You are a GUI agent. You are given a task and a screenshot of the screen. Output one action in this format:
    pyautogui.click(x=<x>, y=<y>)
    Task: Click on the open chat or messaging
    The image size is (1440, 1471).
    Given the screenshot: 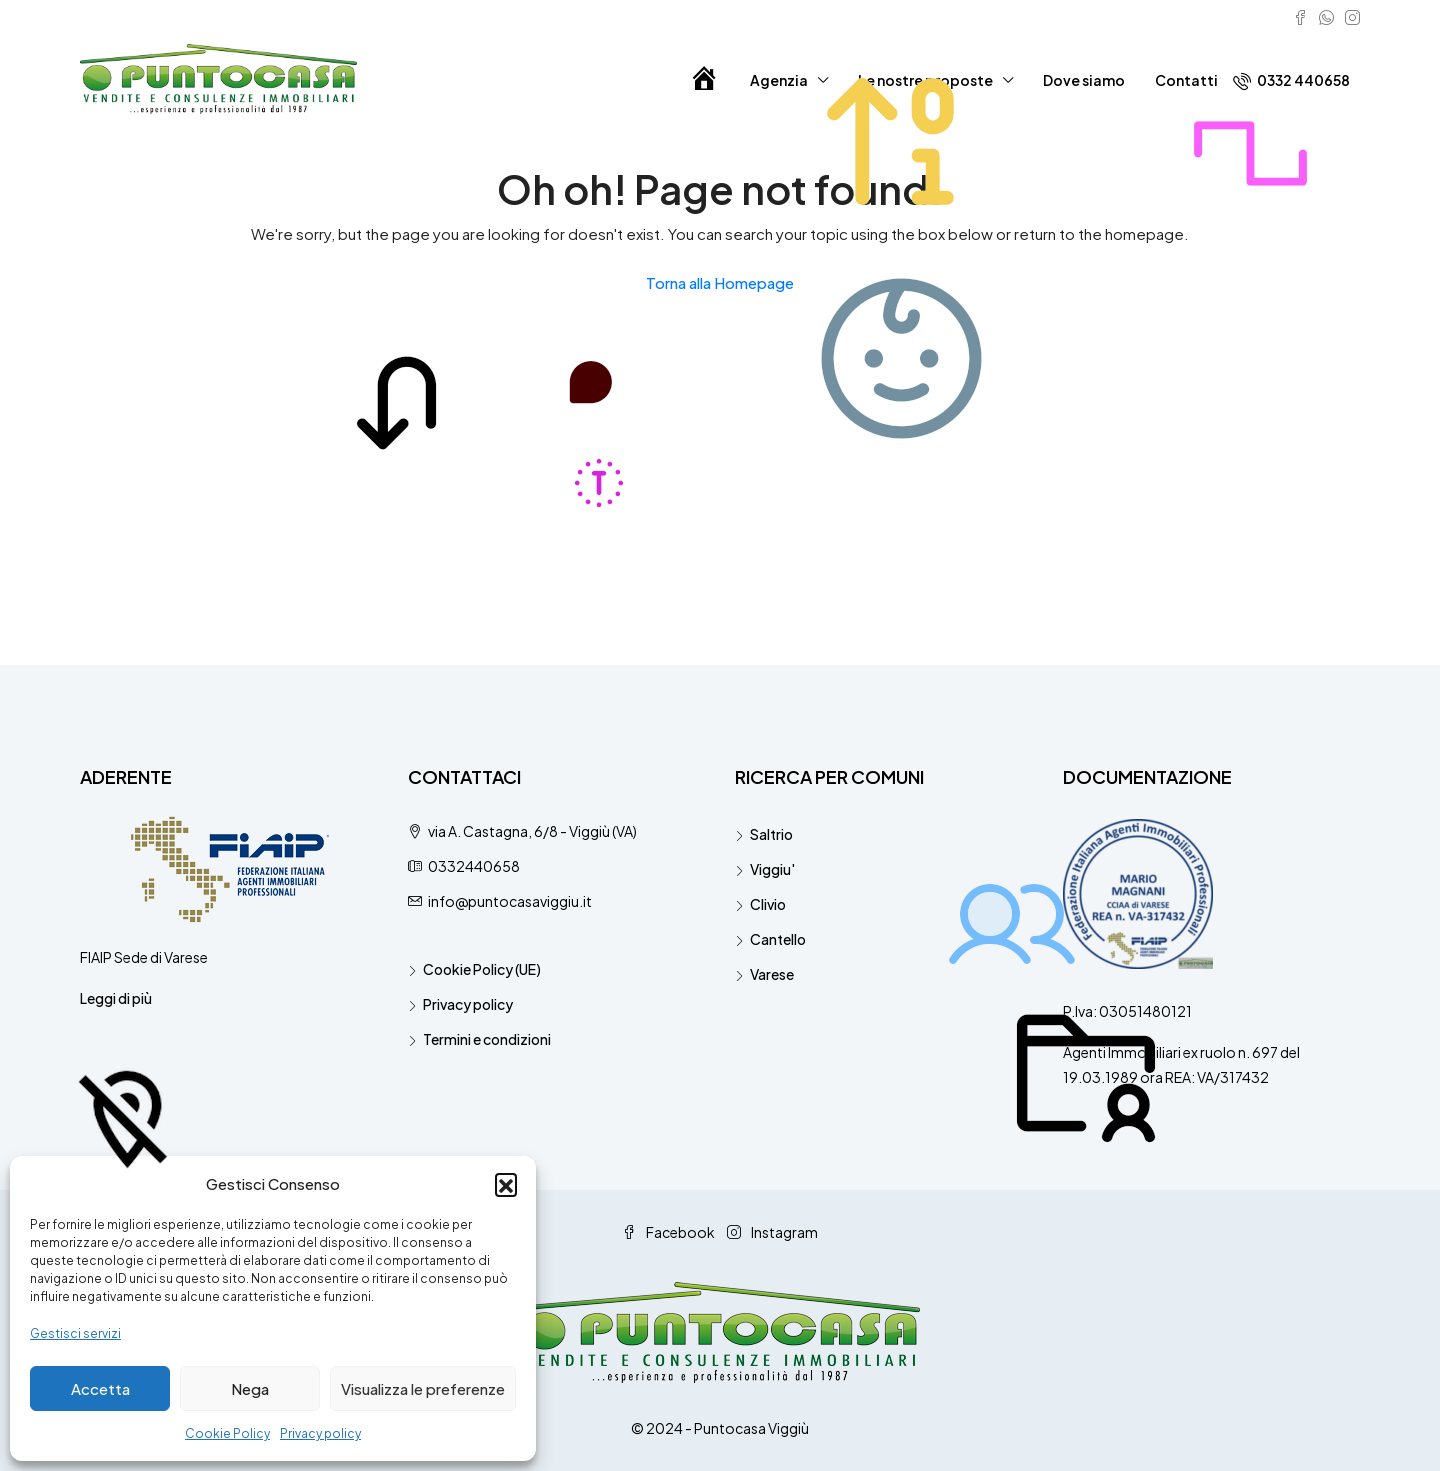 What is the action you would take?
    pyautogui.click(x=590, y=383)
    